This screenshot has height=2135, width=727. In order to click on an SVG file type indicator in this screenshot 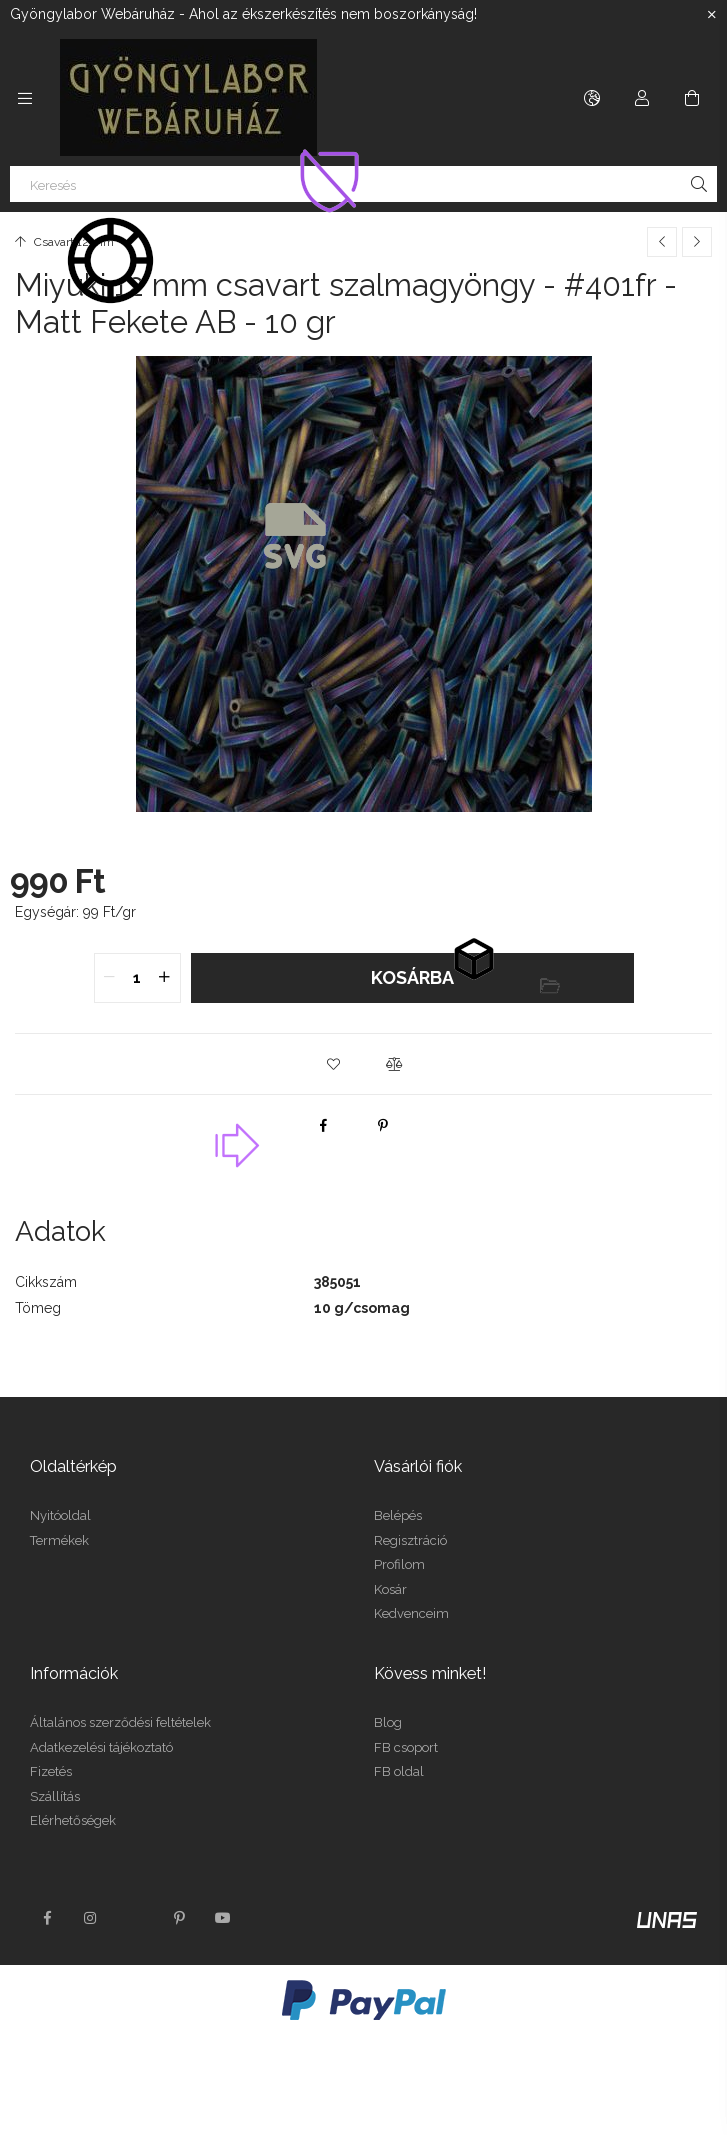, I will do `click(295, 538)`.